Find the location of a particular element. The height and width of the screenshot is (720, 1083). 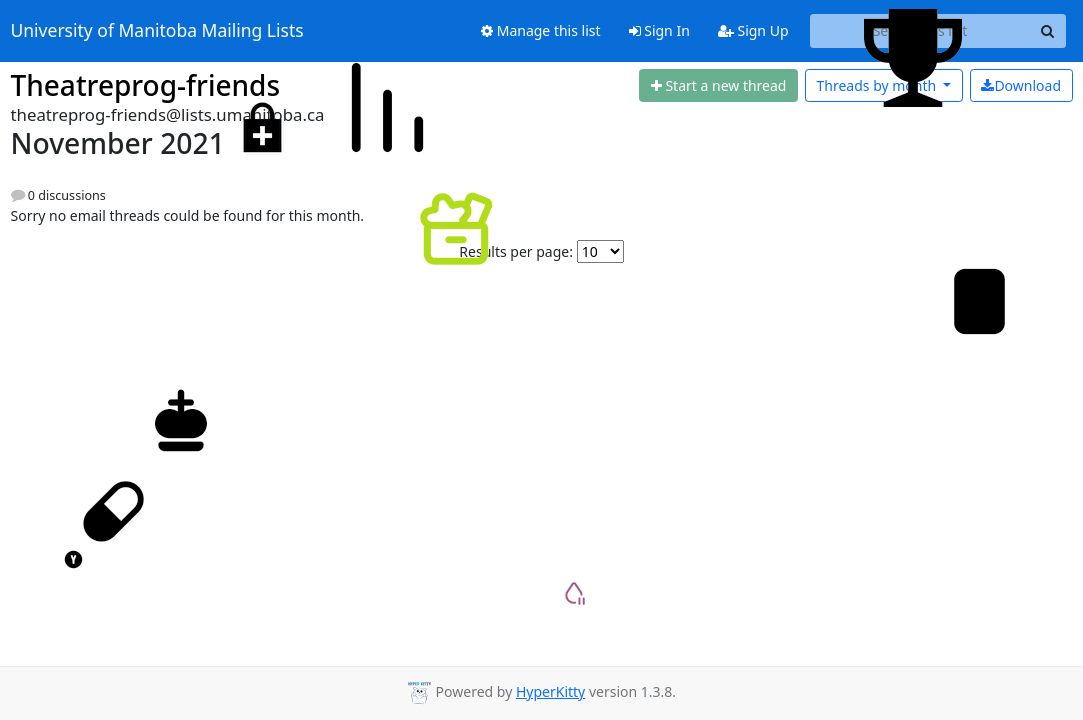

chess king piece indicator is located at coordinates (181, 422).